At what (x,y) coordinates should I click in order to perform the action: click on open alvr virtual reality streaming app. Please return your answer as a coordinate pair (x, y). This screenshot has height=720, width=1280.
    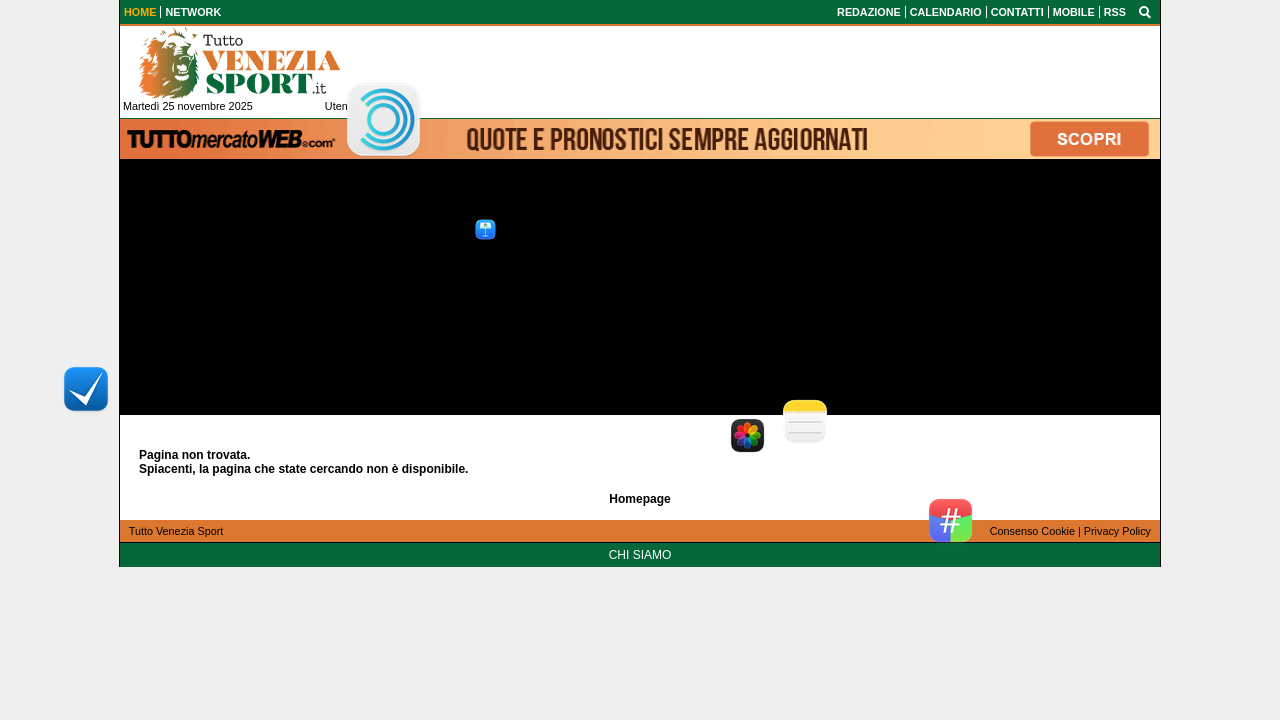
    Looking at the image, I should click on (383, 119).